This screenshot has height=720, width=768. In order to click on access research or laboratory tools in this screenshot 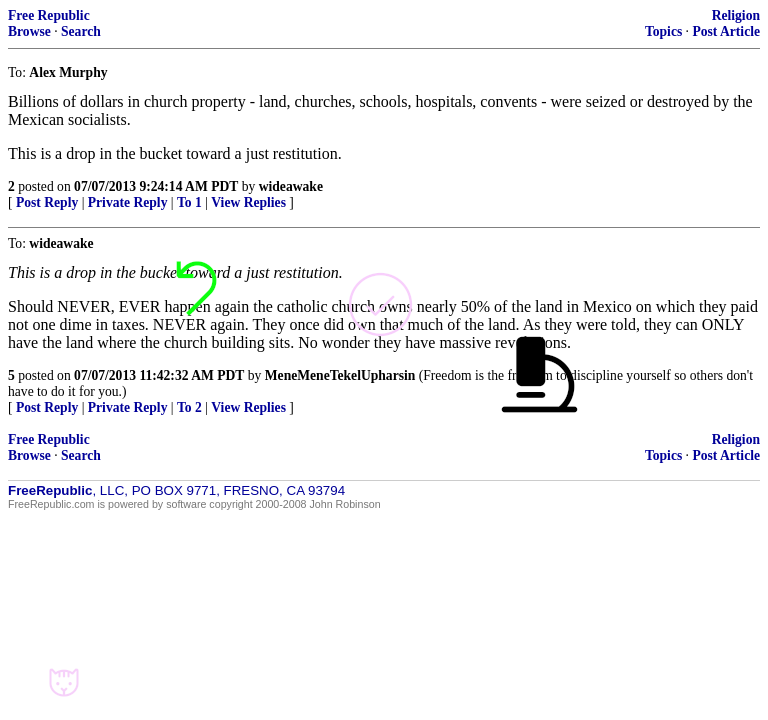, I will do `click(539, 377)`.